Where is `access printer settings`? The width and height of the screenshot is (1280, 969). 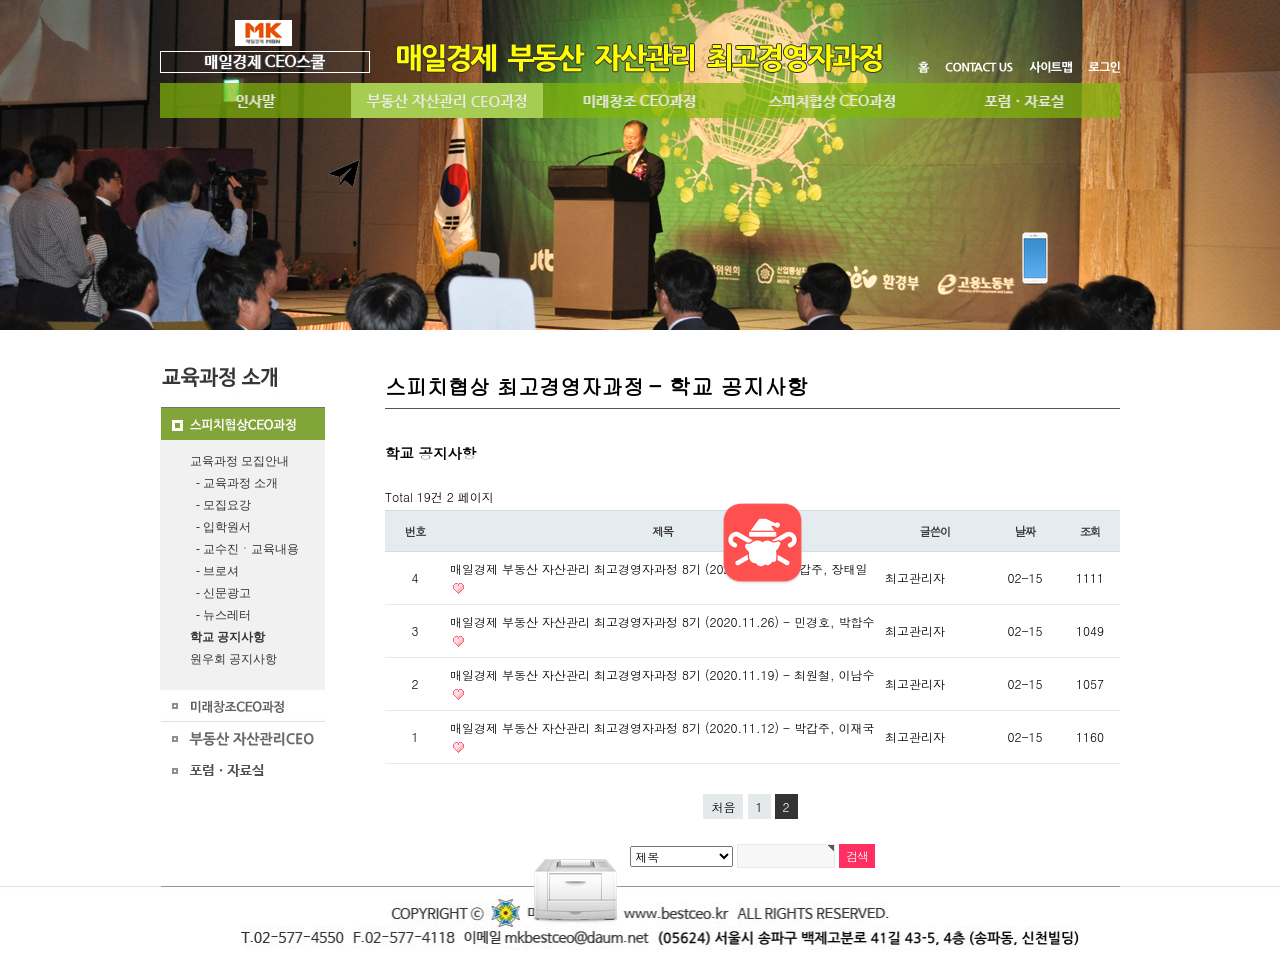 access printer settings is located at coordinates (575, 890).